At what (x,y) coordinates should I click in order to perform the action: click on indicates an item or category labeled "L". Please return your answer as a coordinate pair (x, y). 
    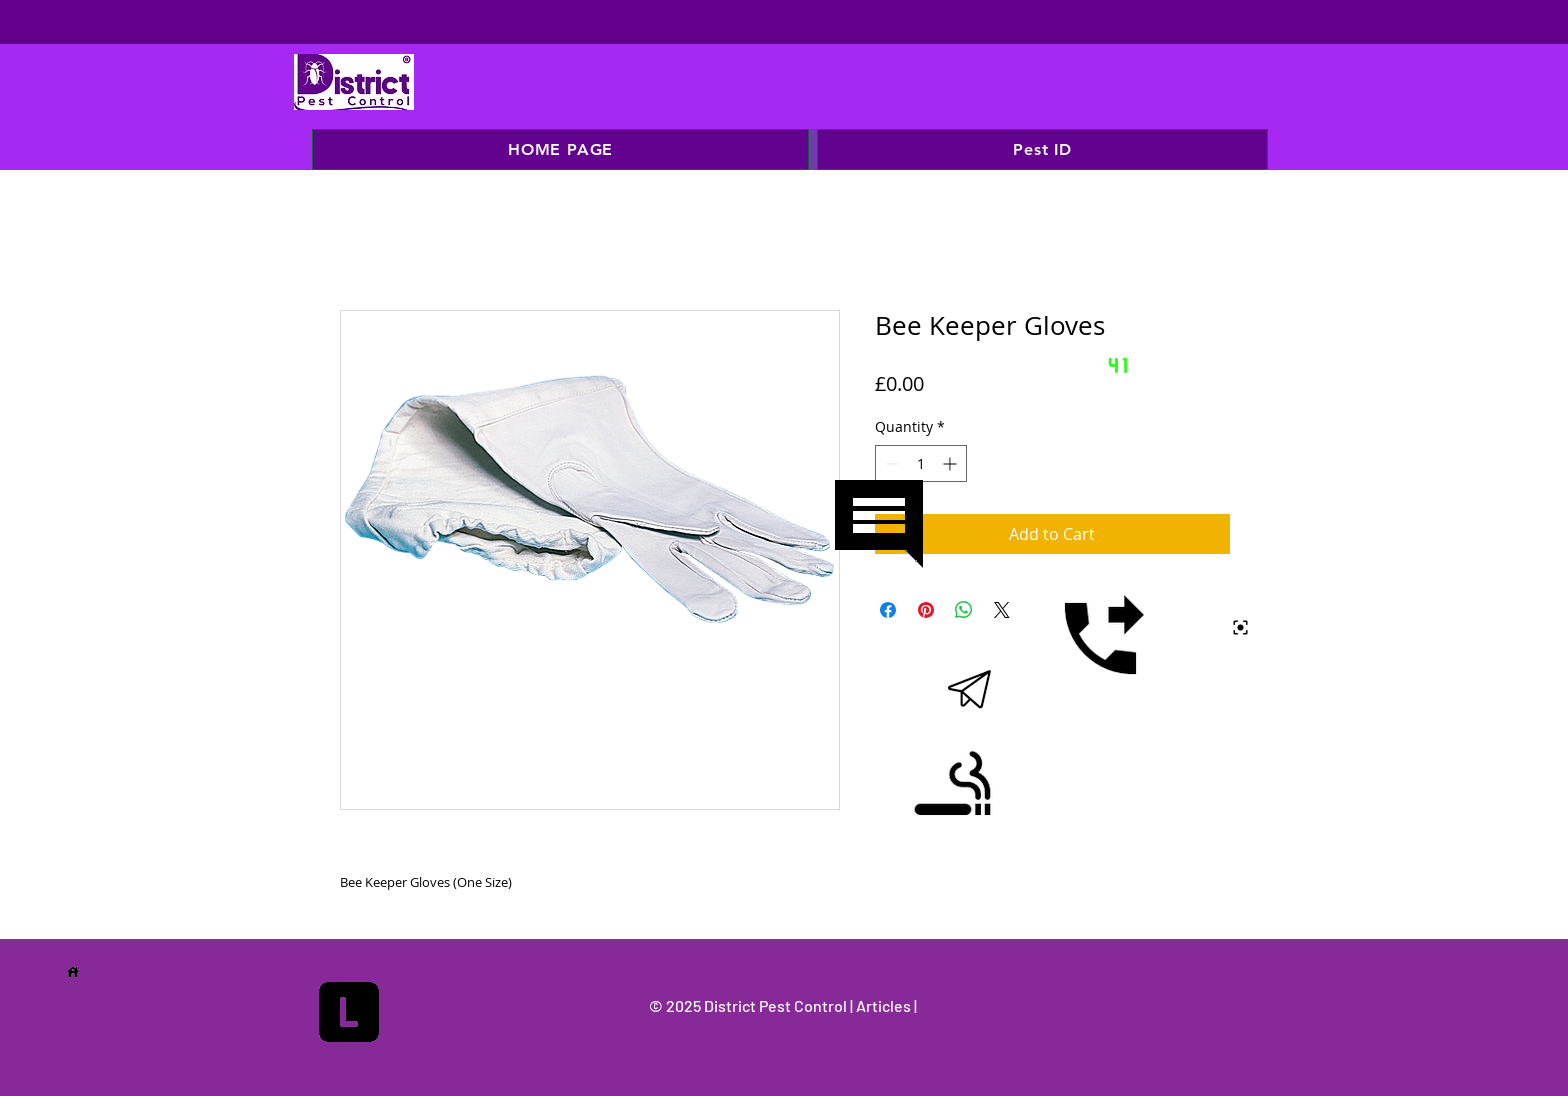
    Looking at the image, I should click on (349, 1012).